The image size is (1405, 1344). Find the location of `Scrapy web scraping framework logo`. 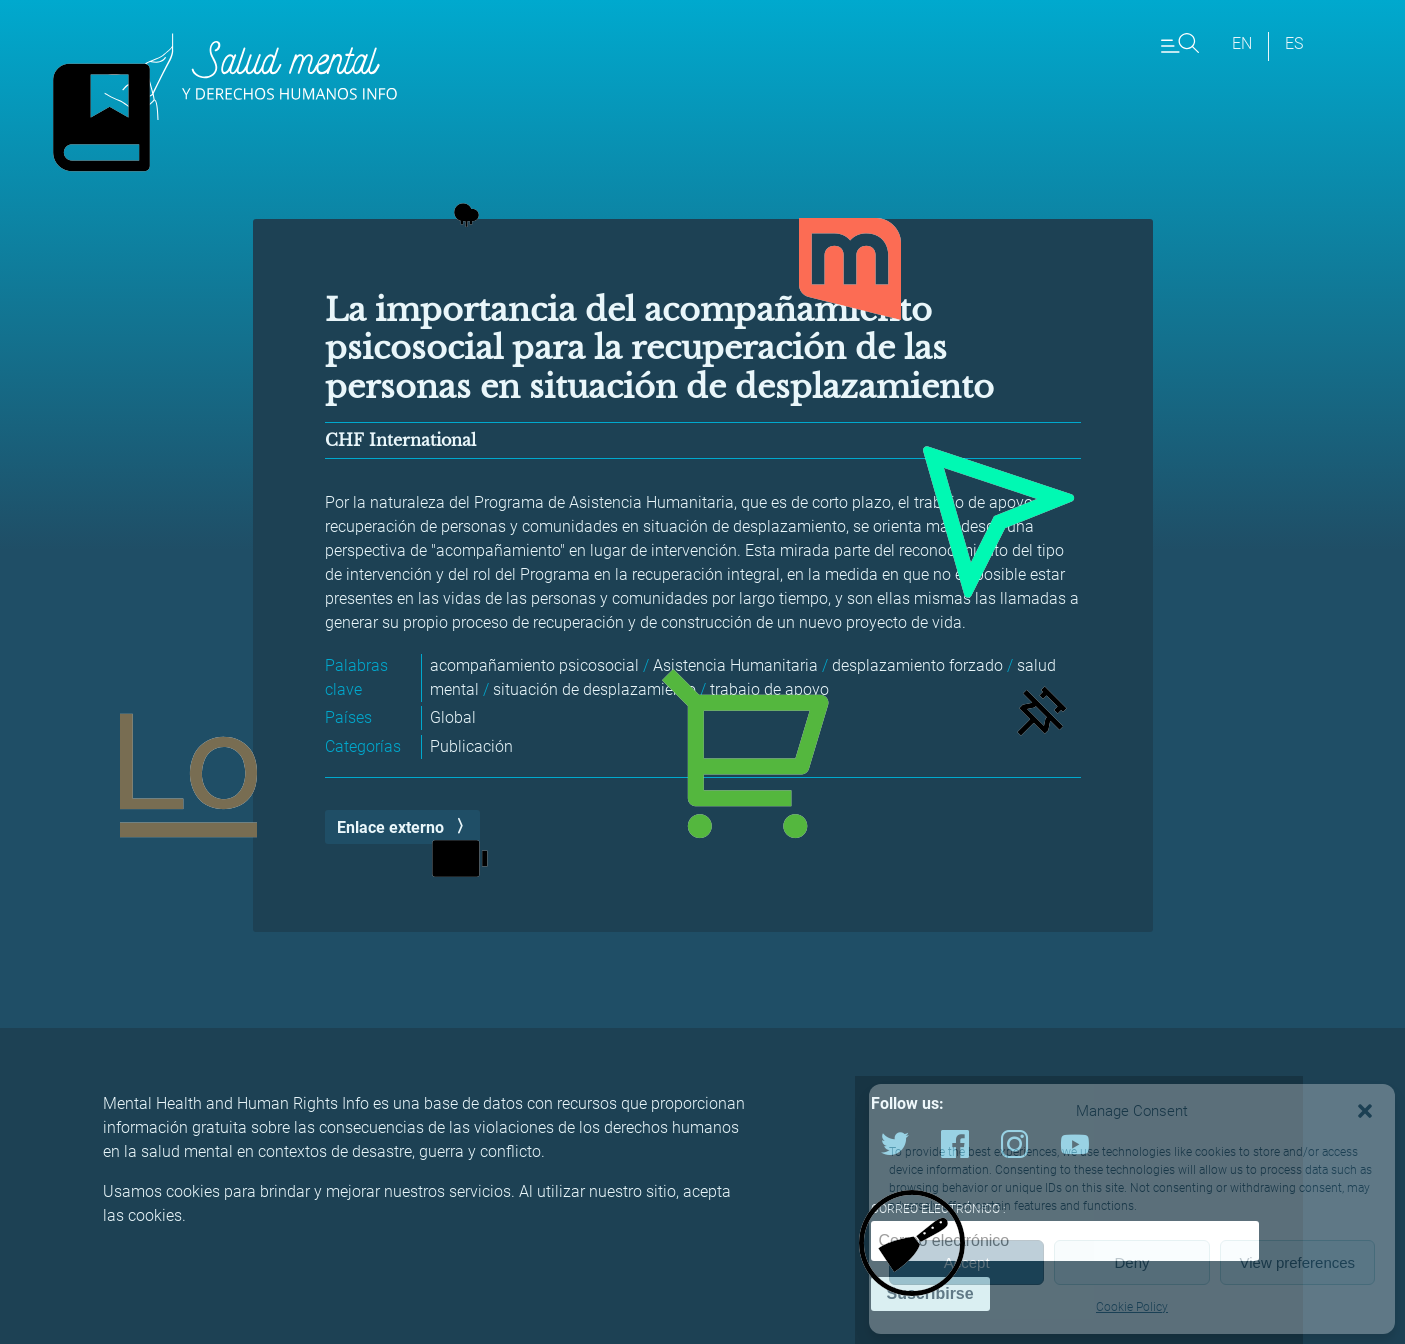

Scrapy web scraping framework logo is located at coordinates (912, 1243).